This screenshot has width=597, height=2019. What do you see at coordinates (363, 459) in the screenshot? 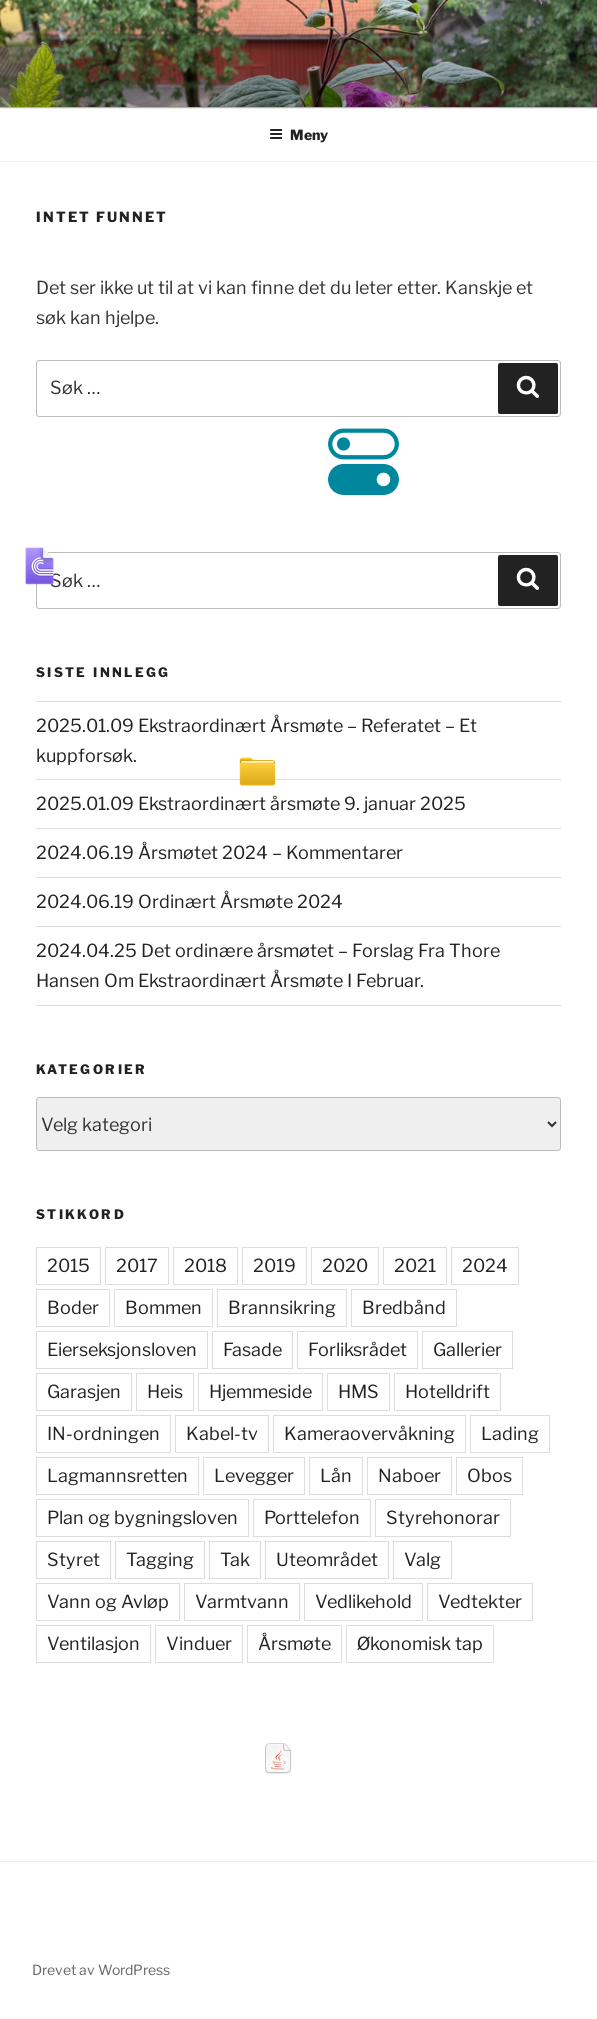
I see `access system tweaks and customization settings` at bounding box center [363, 459].